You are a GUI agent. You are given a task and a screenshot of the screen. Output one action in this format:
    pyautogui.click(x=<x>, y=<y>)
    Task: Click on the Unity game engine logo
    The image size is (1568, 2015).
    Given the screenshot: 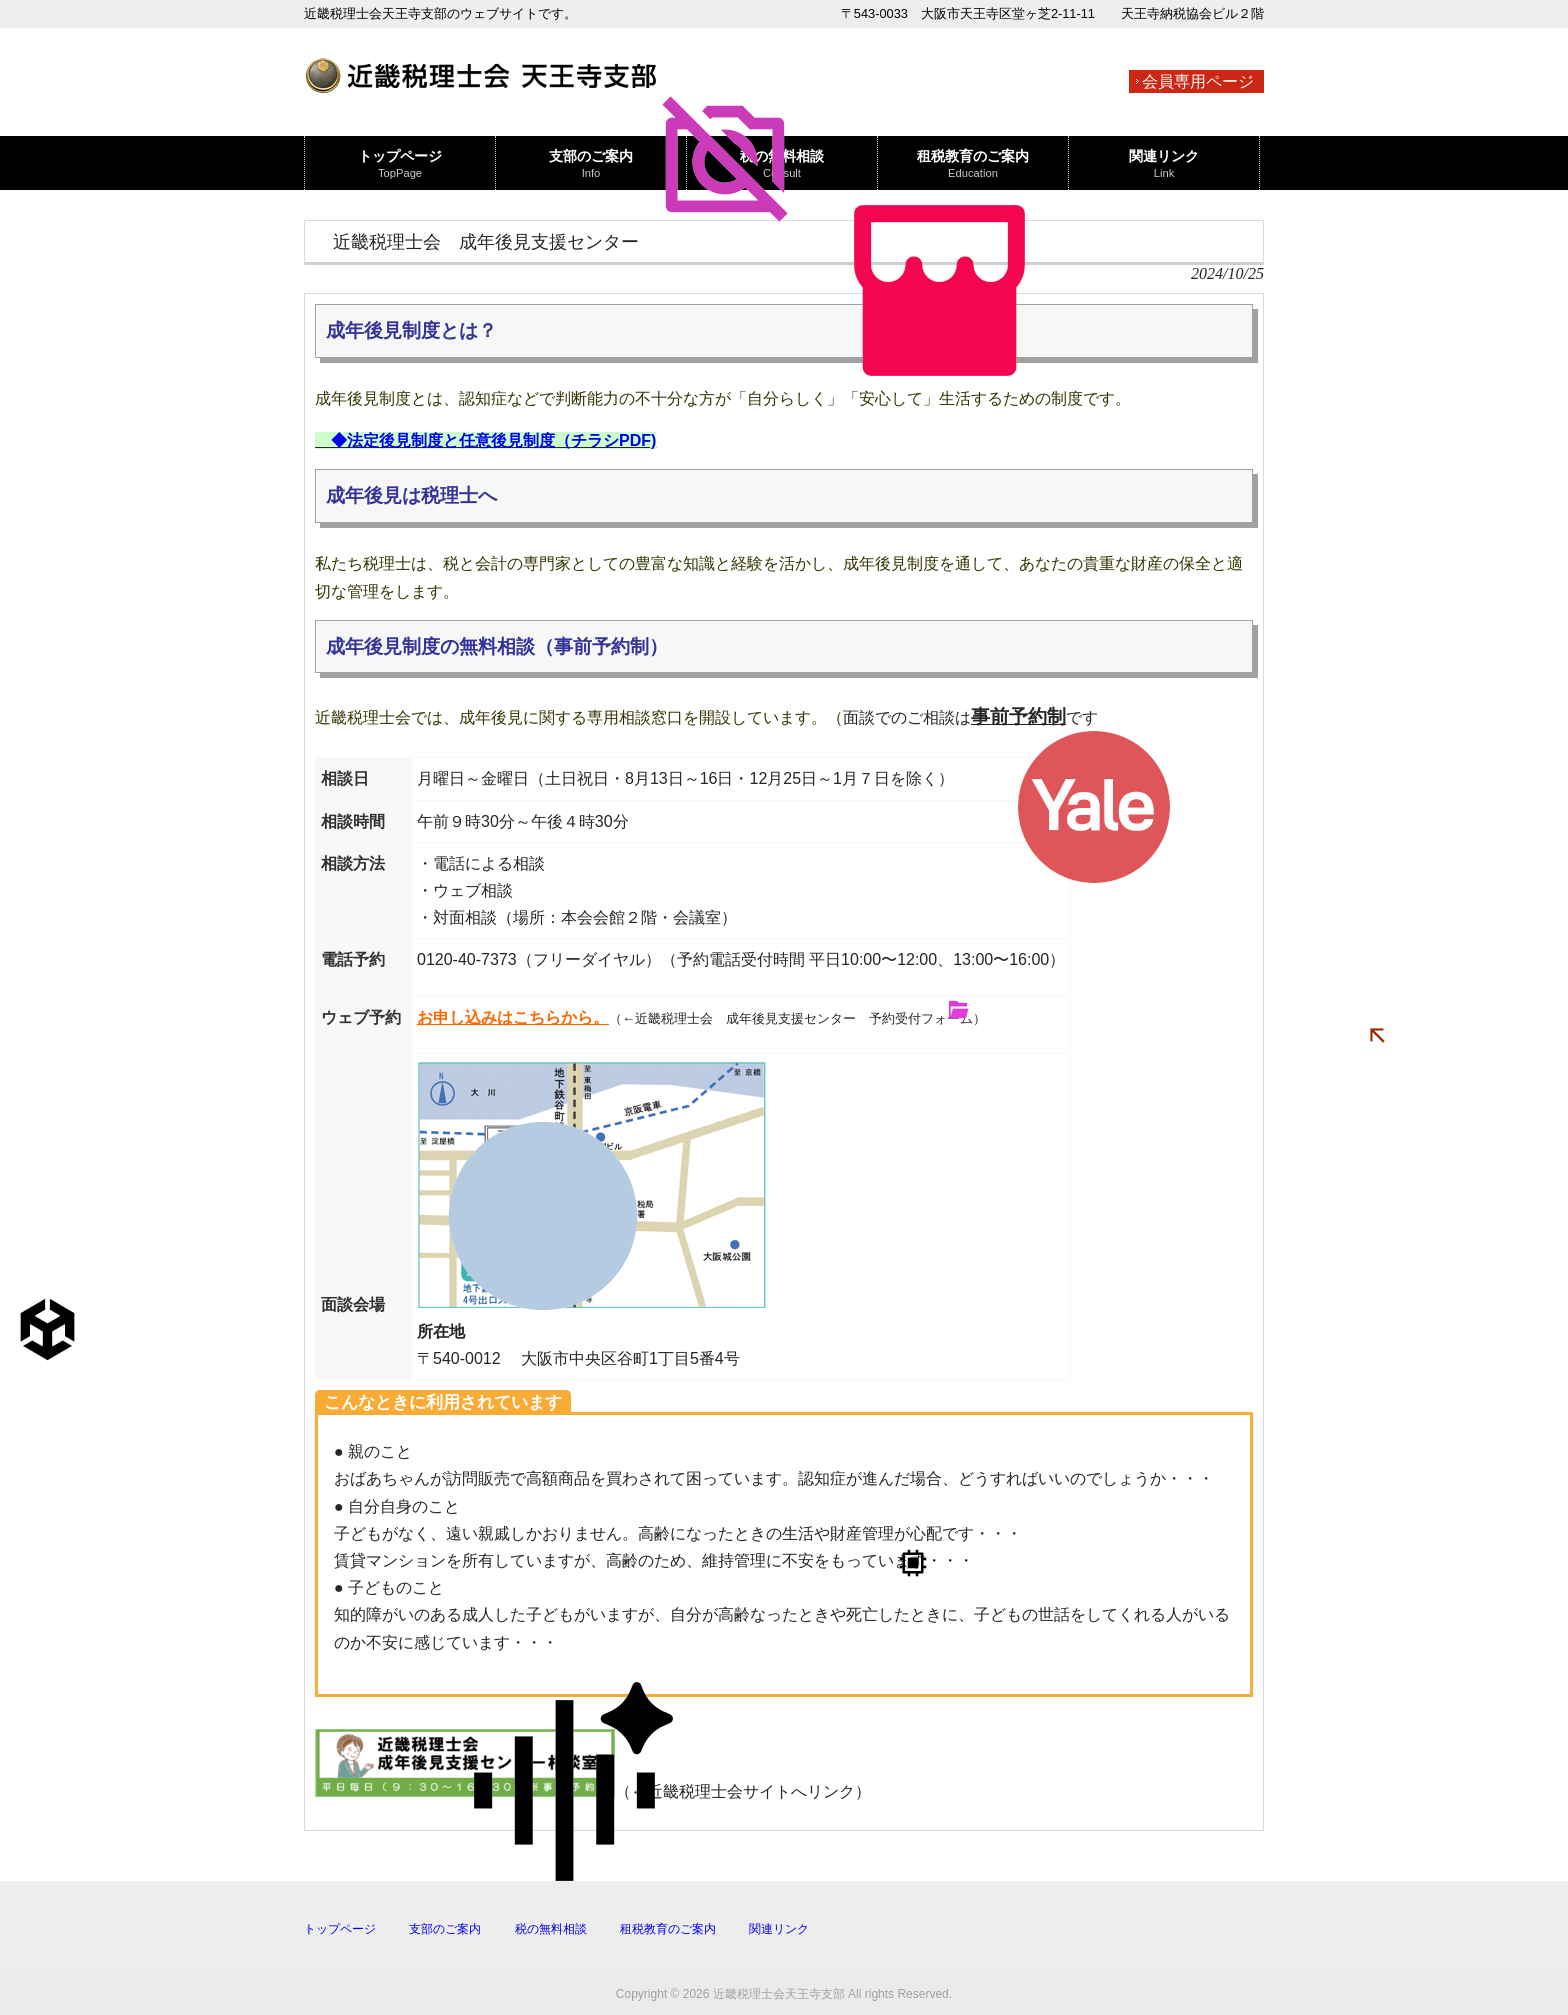 What is the action you would take?
    pyautogui.click(x=47, y=1329)
    